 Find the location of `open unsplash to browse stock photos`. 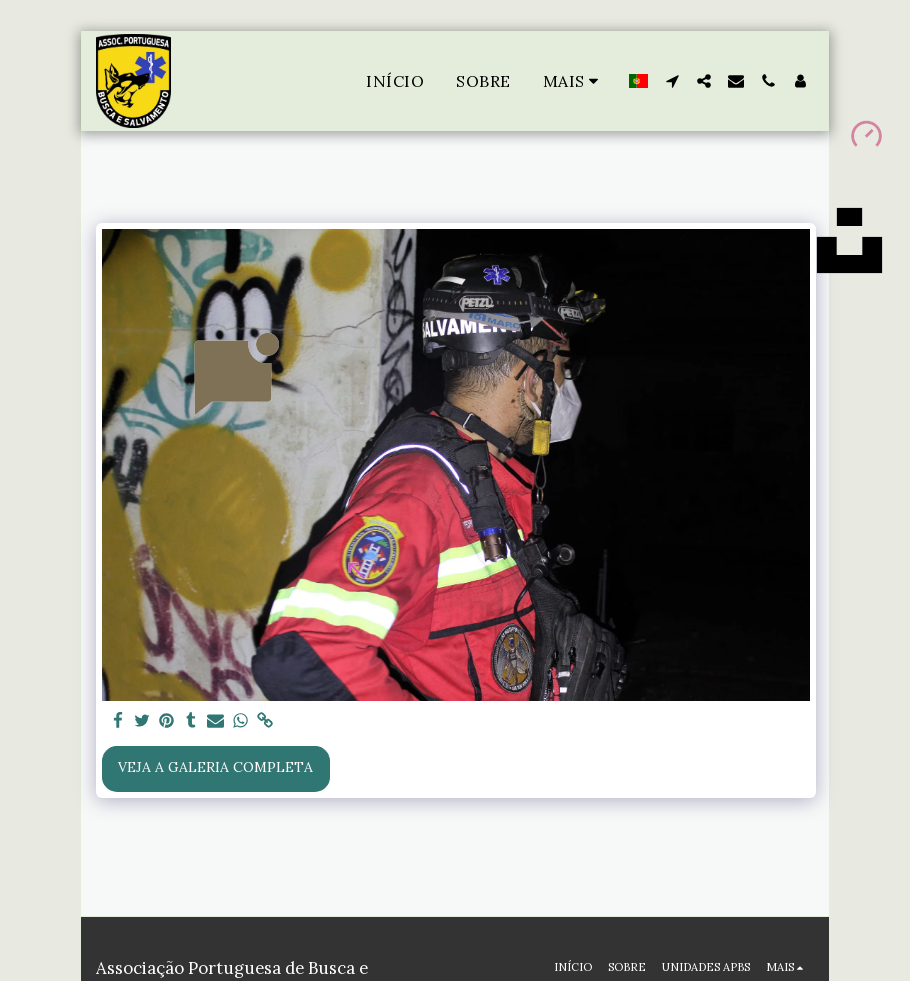

open unsplash to browse stock photos is located at coordinates (849, 240).